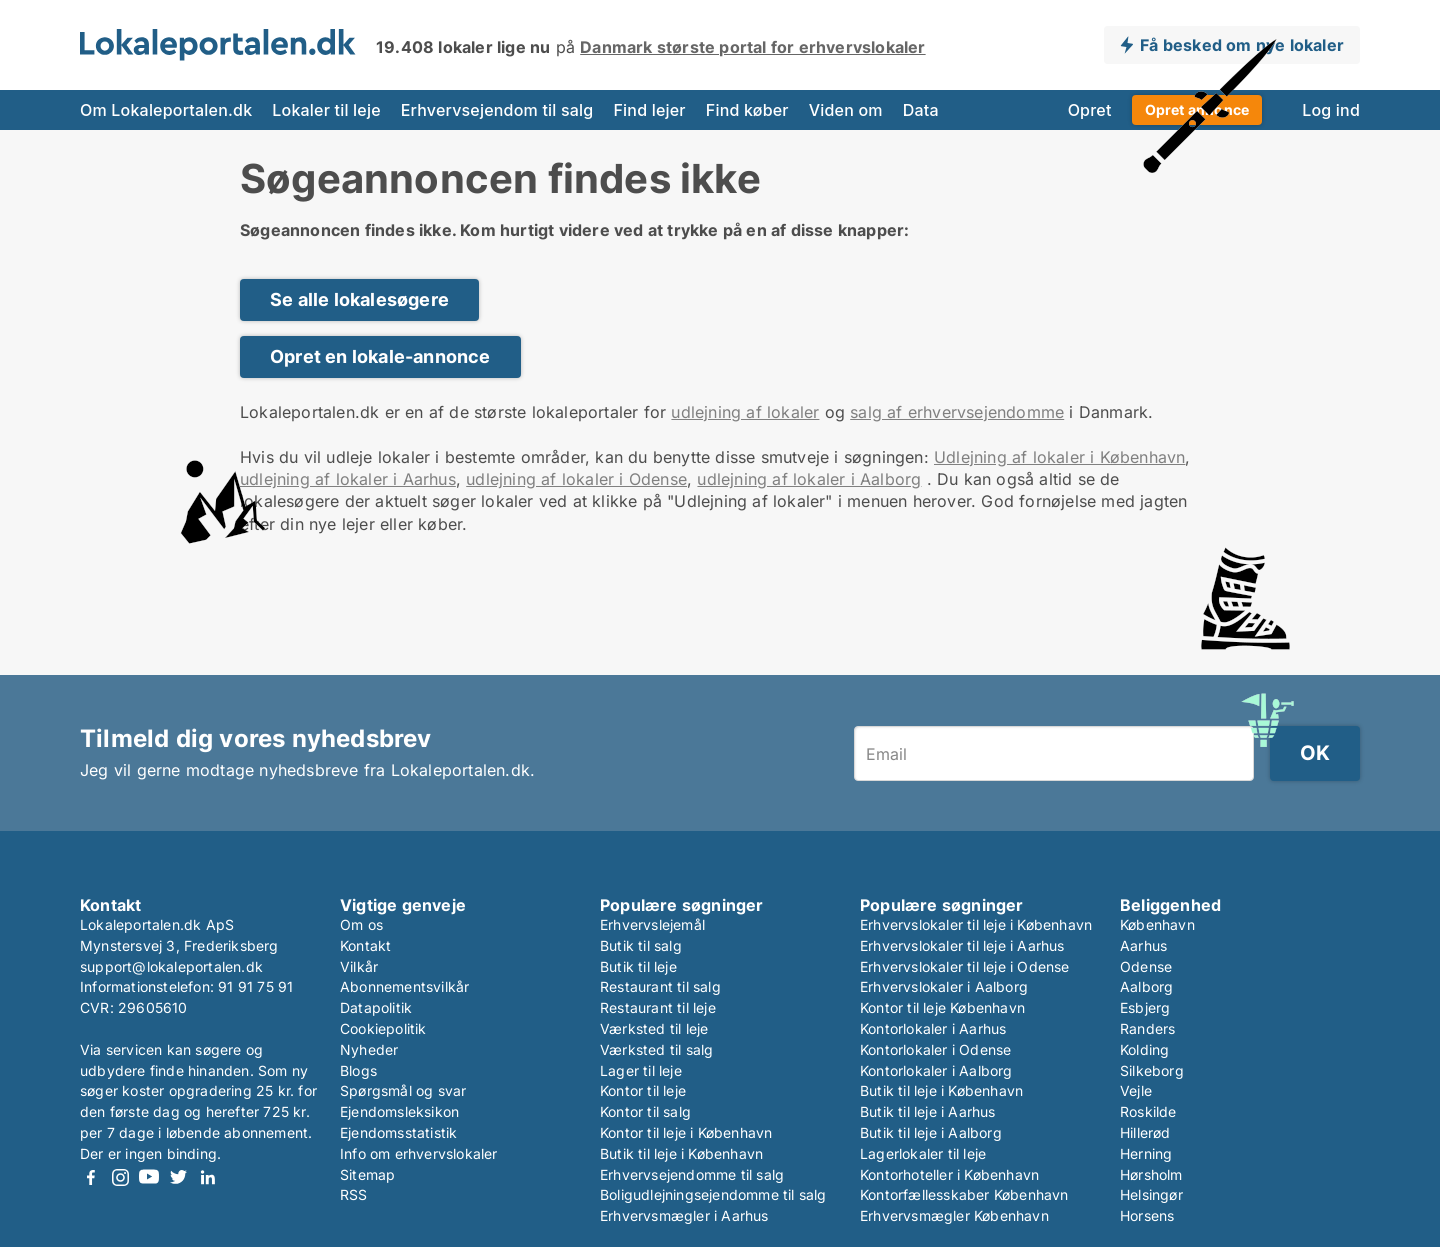 The image size is (1440, 1247). I want to click on view mountain summits or peaks, so click(223, 502).